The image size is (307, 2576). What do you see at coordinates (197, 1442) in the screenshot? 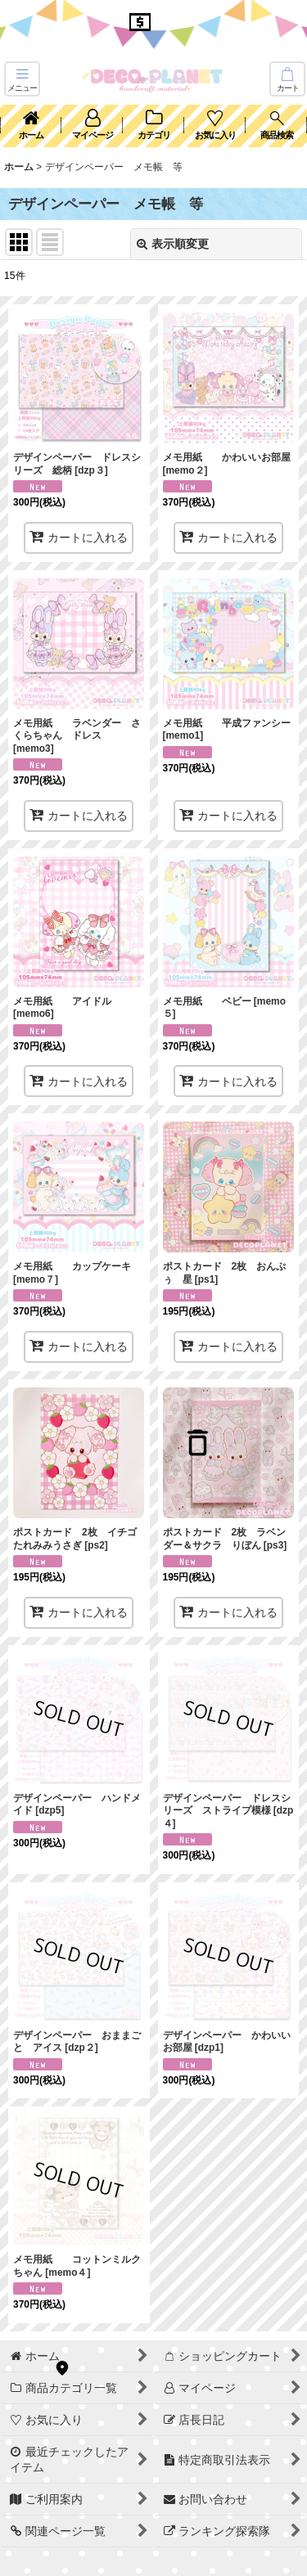
I see `delete an item` at bounding box center [197, 1442].